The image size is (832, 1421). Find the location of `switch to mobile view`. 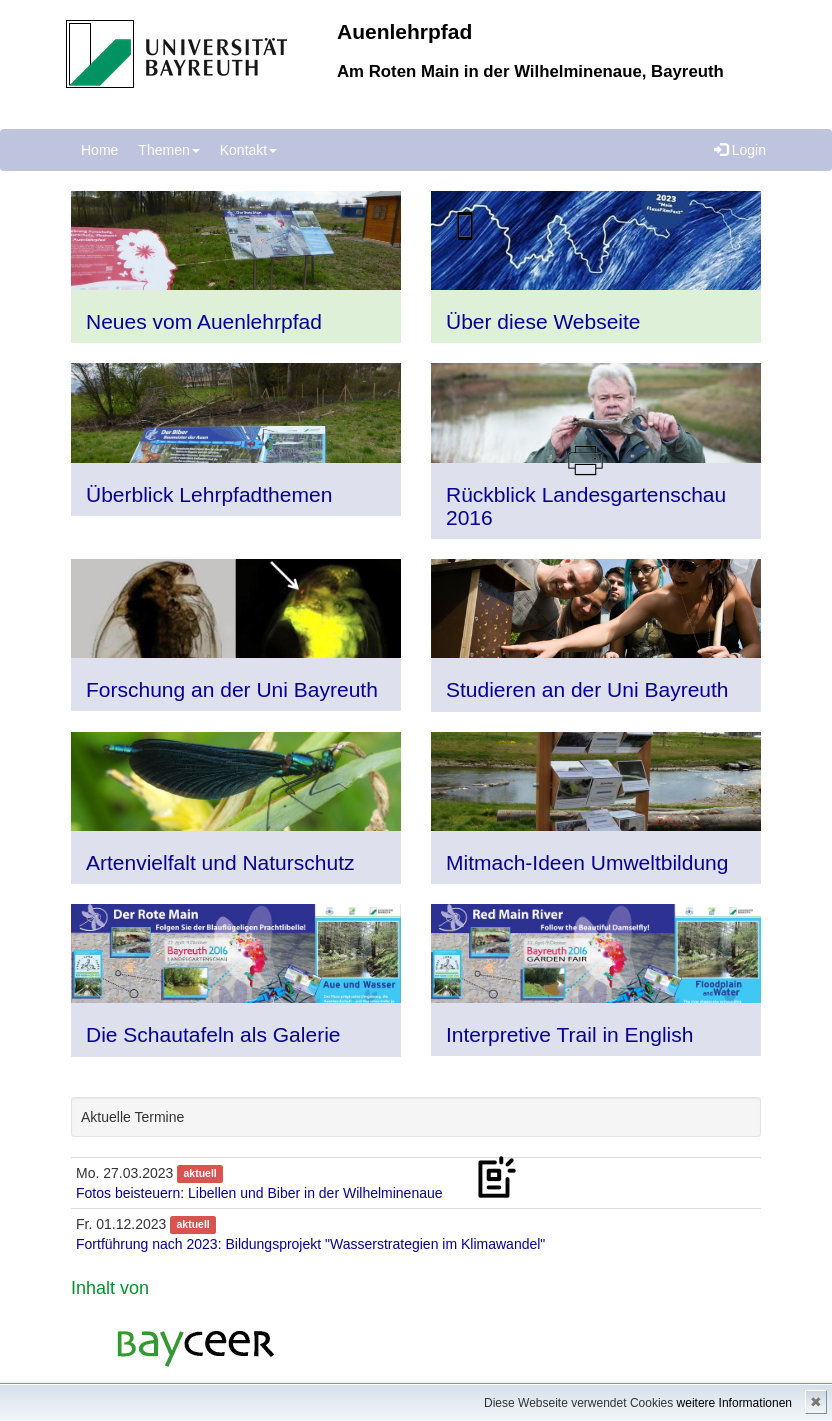

switch to mobile view is located at coordinates (465, 226).